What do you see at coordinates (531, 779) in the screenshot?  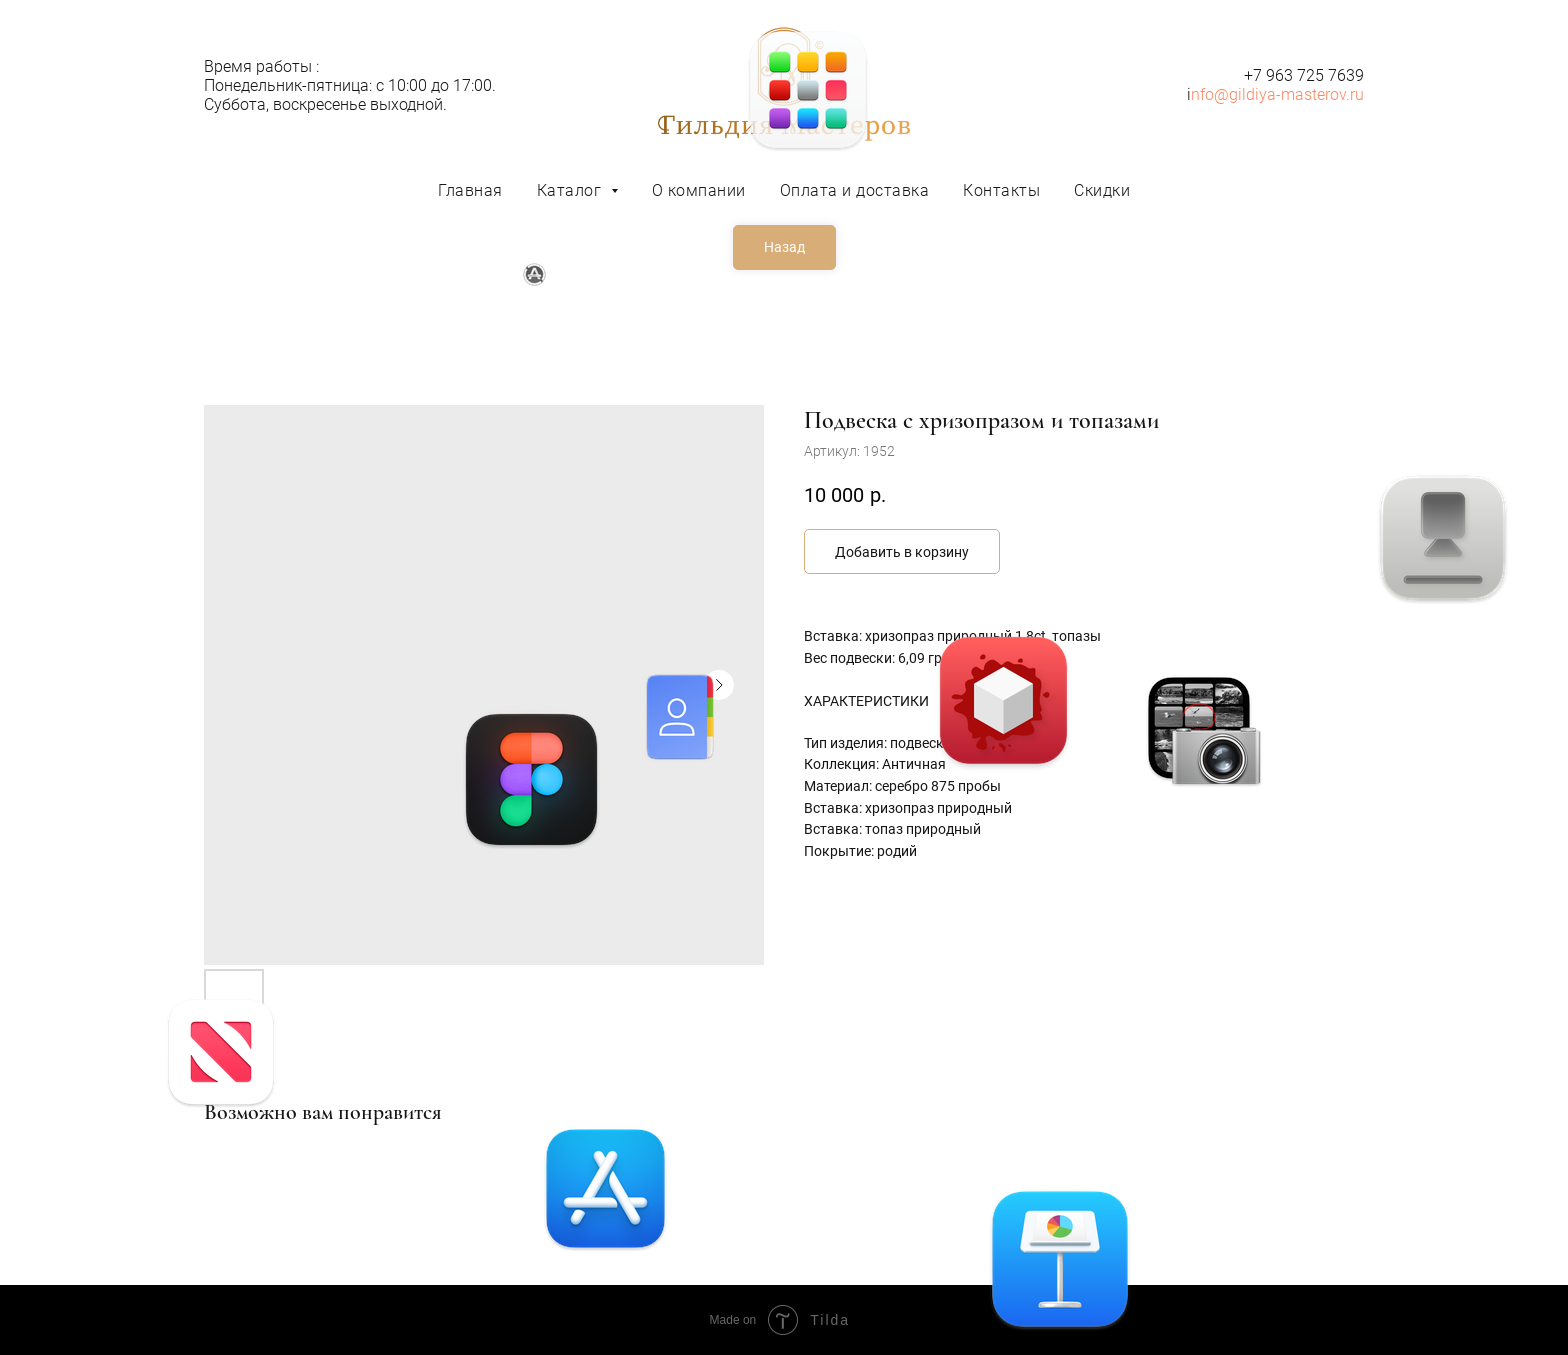 I see `open Figma design application` at bounding box center [531, 779].